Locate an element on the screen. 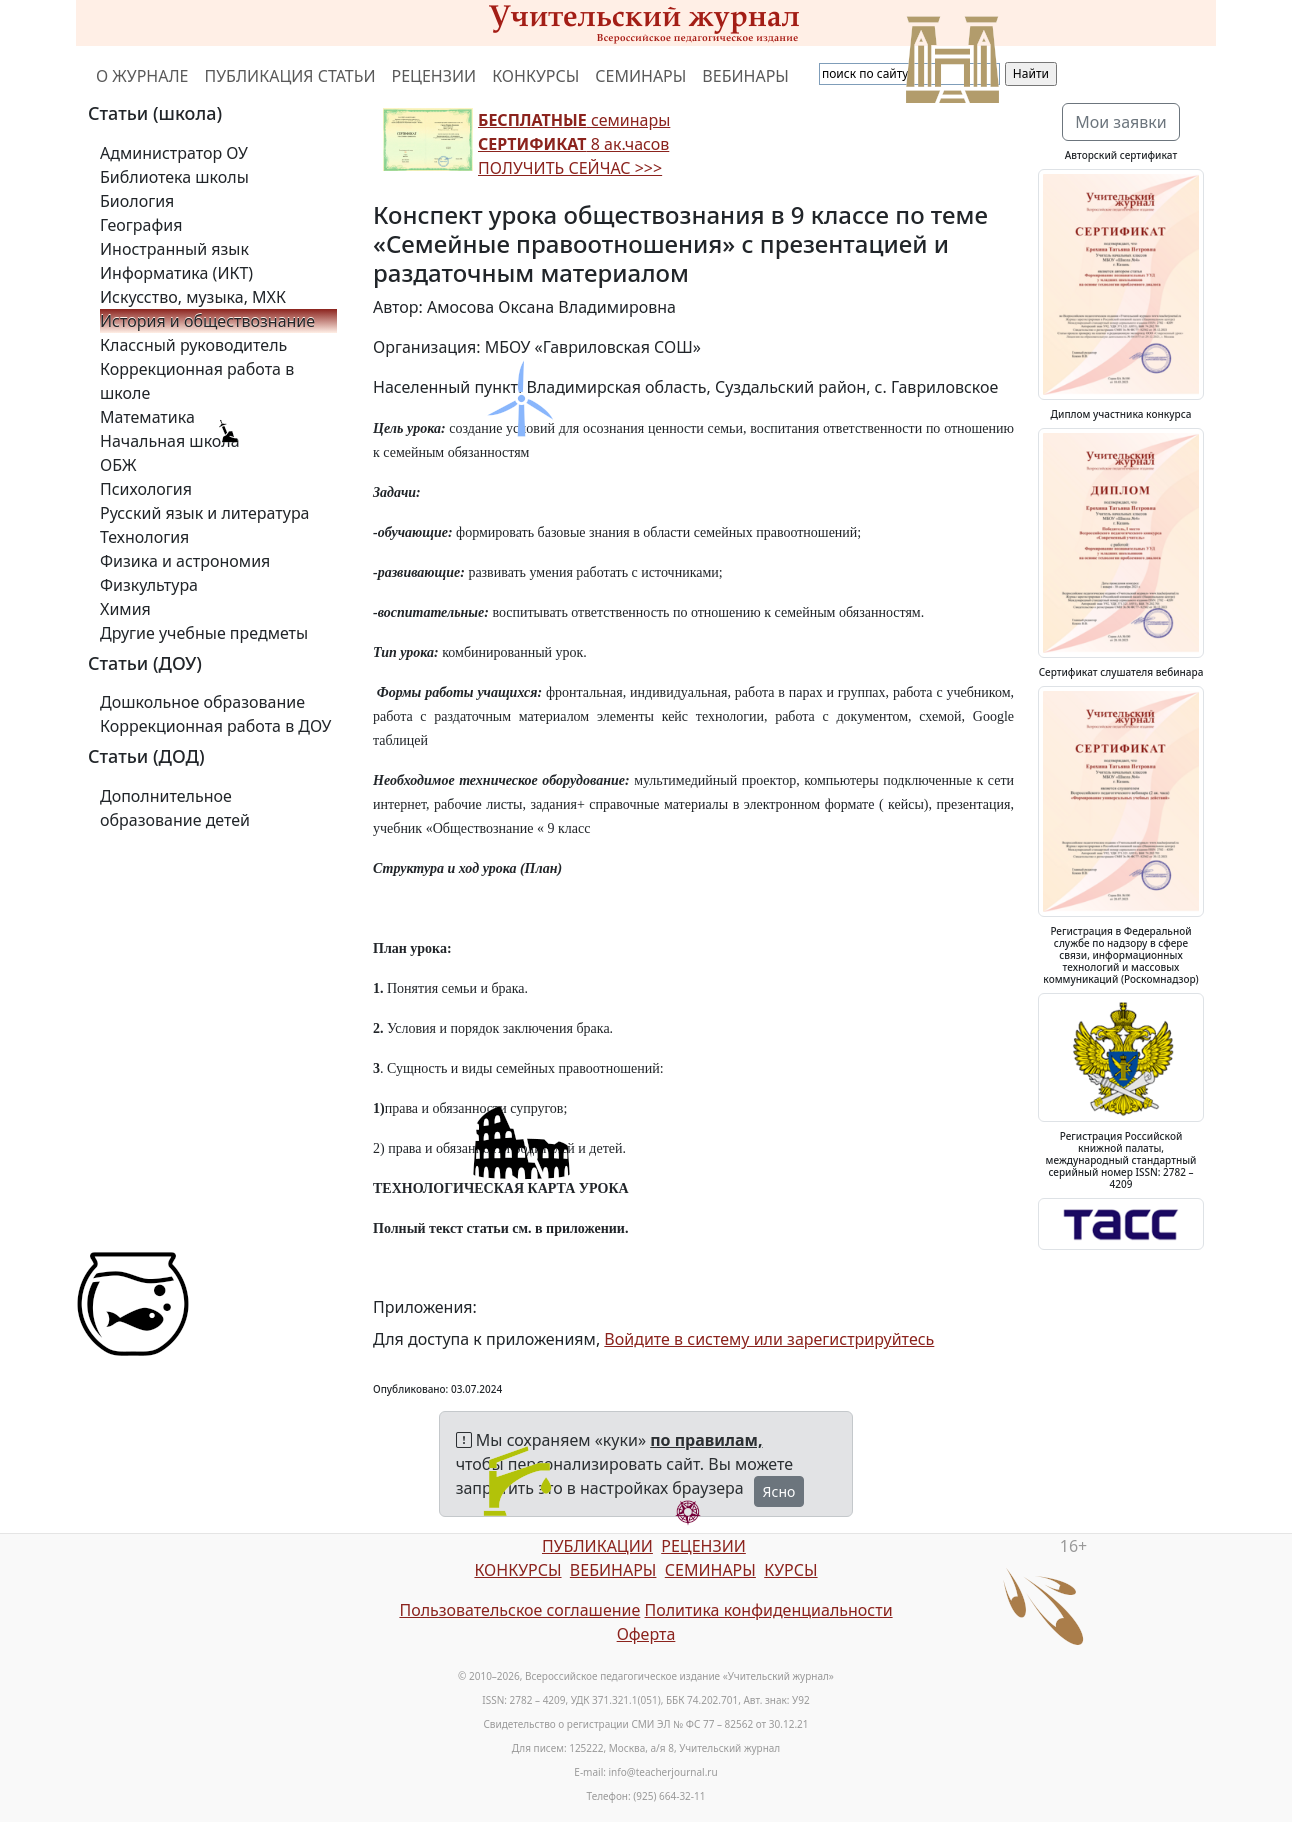 This screenshot has width=1292, height=1822. activate quick attack or strike ability is located at coordinates (1043, 1606).